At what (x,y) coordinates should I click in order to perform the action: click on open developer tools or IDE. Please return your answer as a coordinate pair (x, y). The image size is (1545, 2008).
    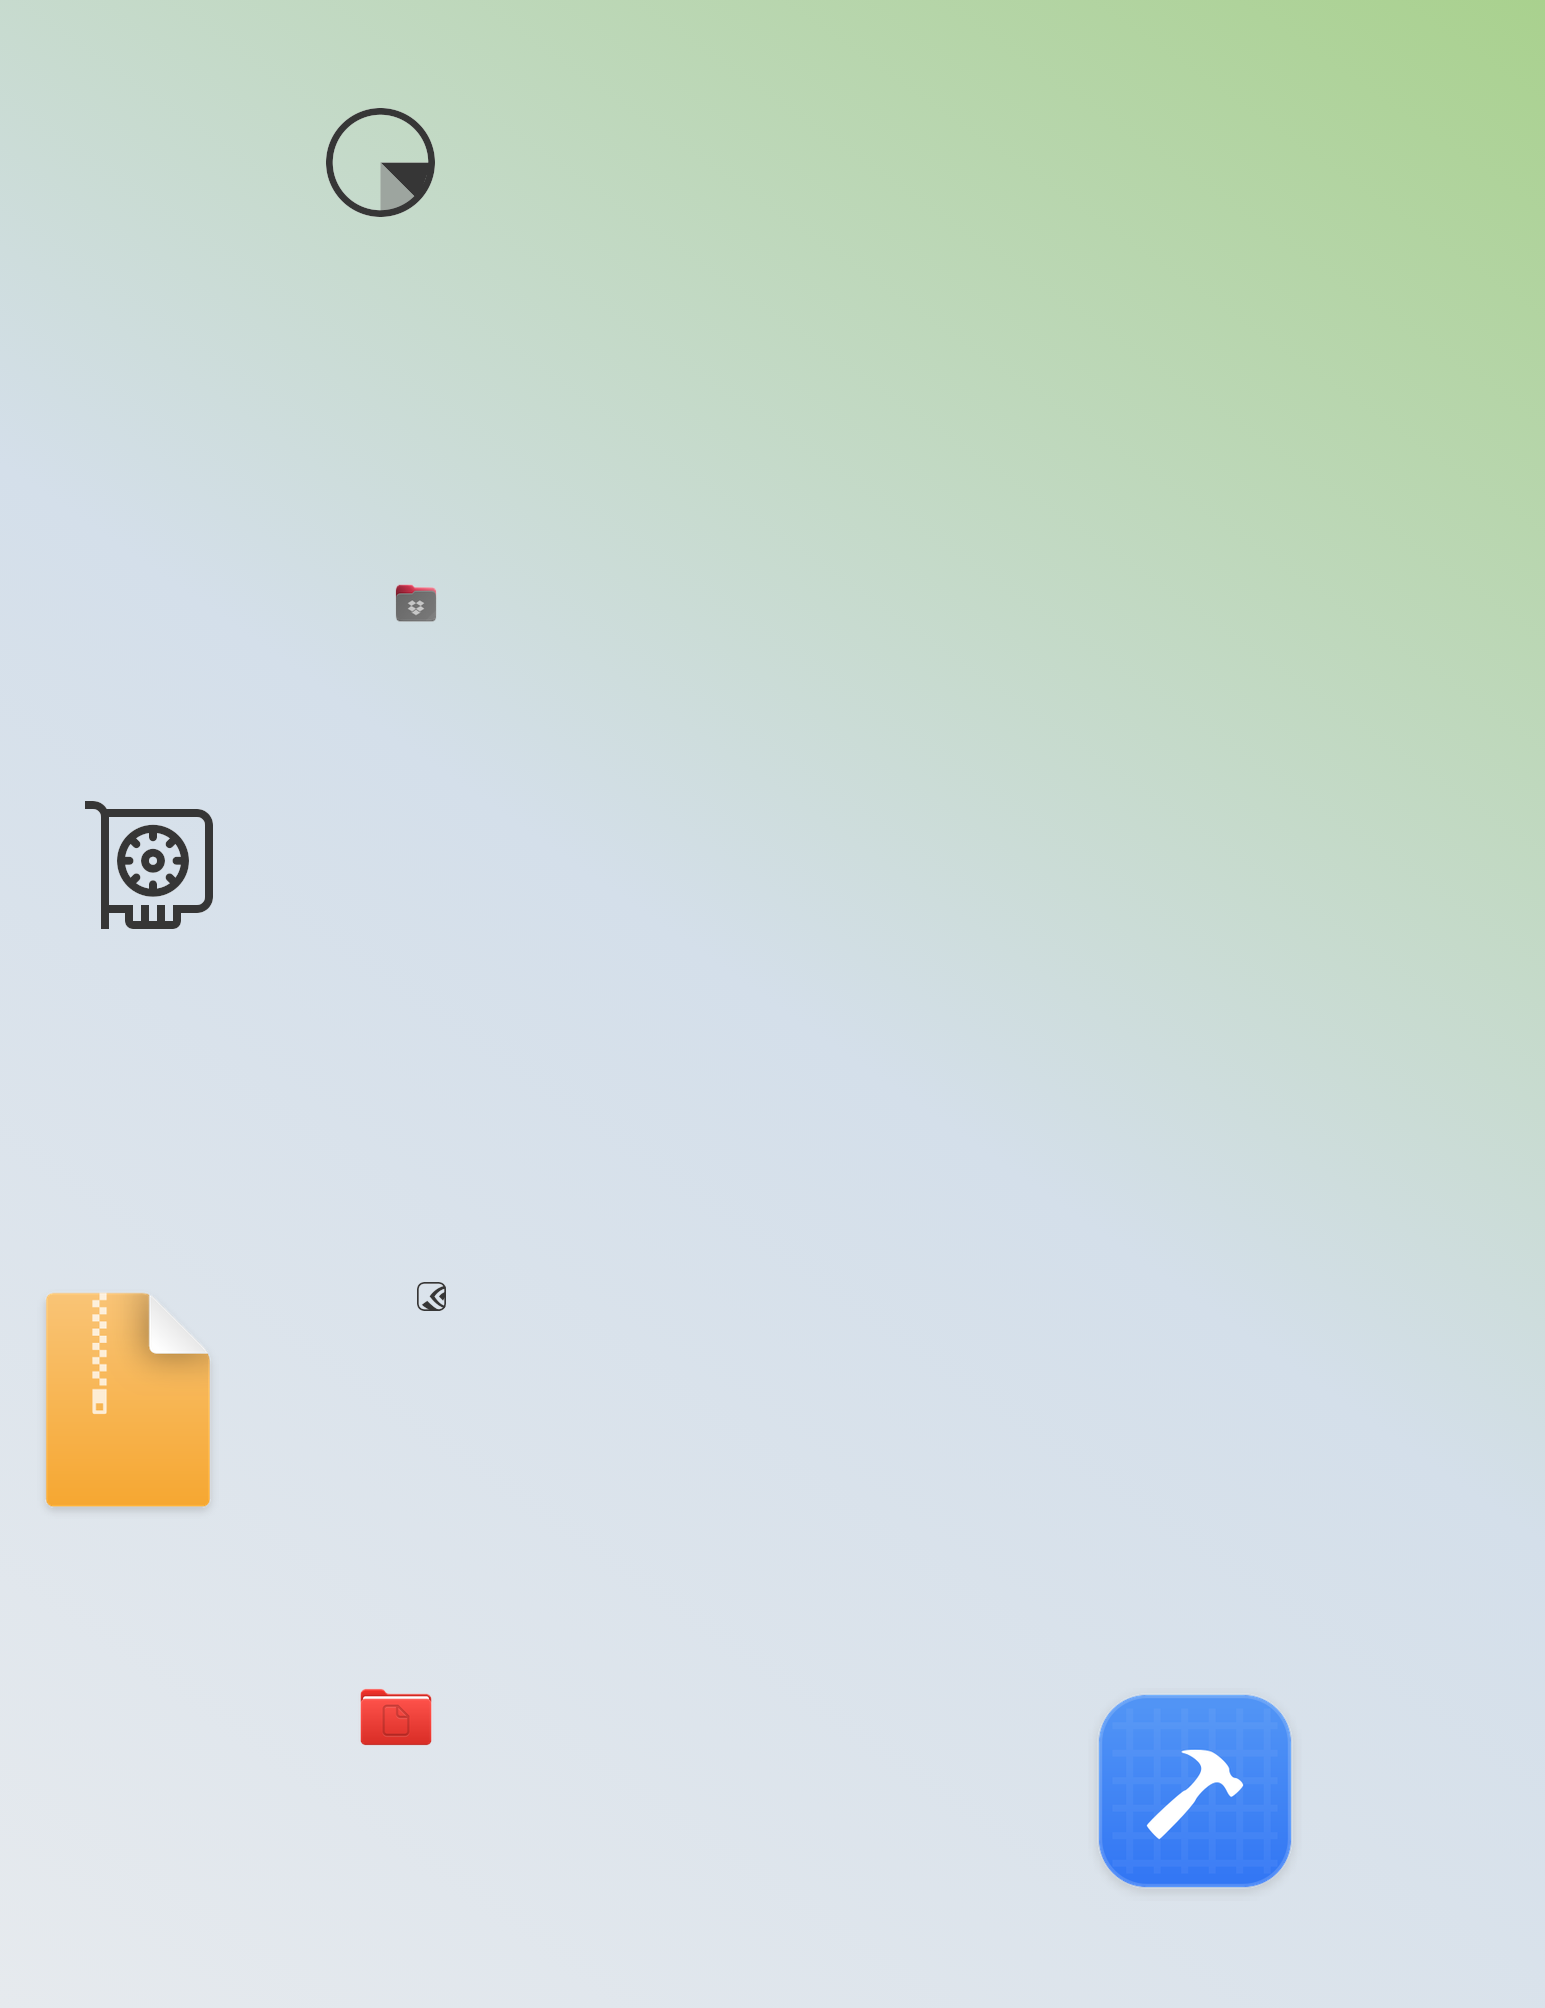
    Looking at the image, I should click on (1195, 1791).